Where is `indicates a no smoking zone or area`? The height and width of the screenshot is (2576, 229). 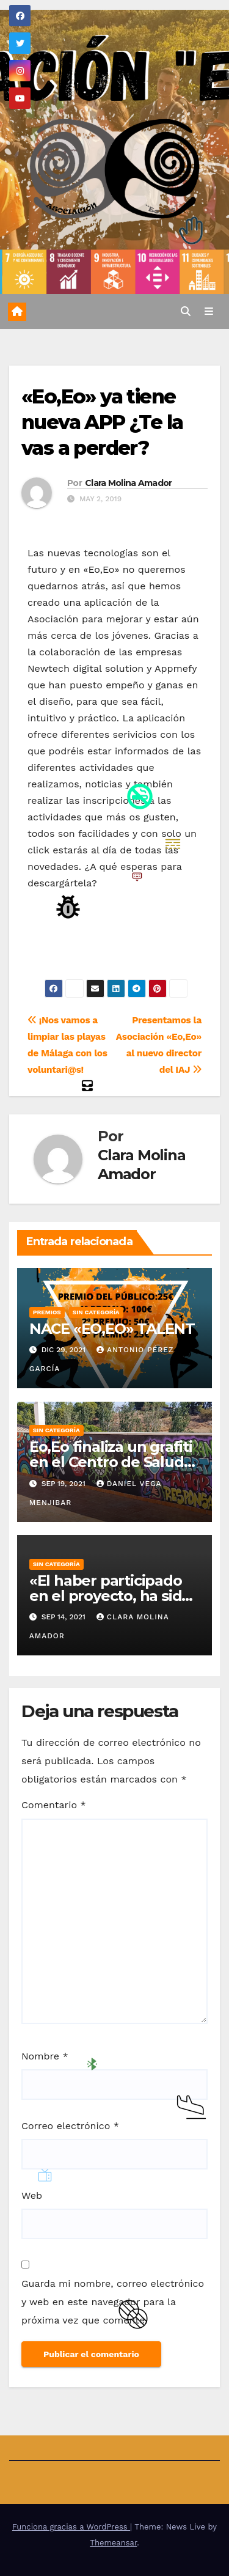
indicates a no smoking zone or area is located at coordinates (140, 797).